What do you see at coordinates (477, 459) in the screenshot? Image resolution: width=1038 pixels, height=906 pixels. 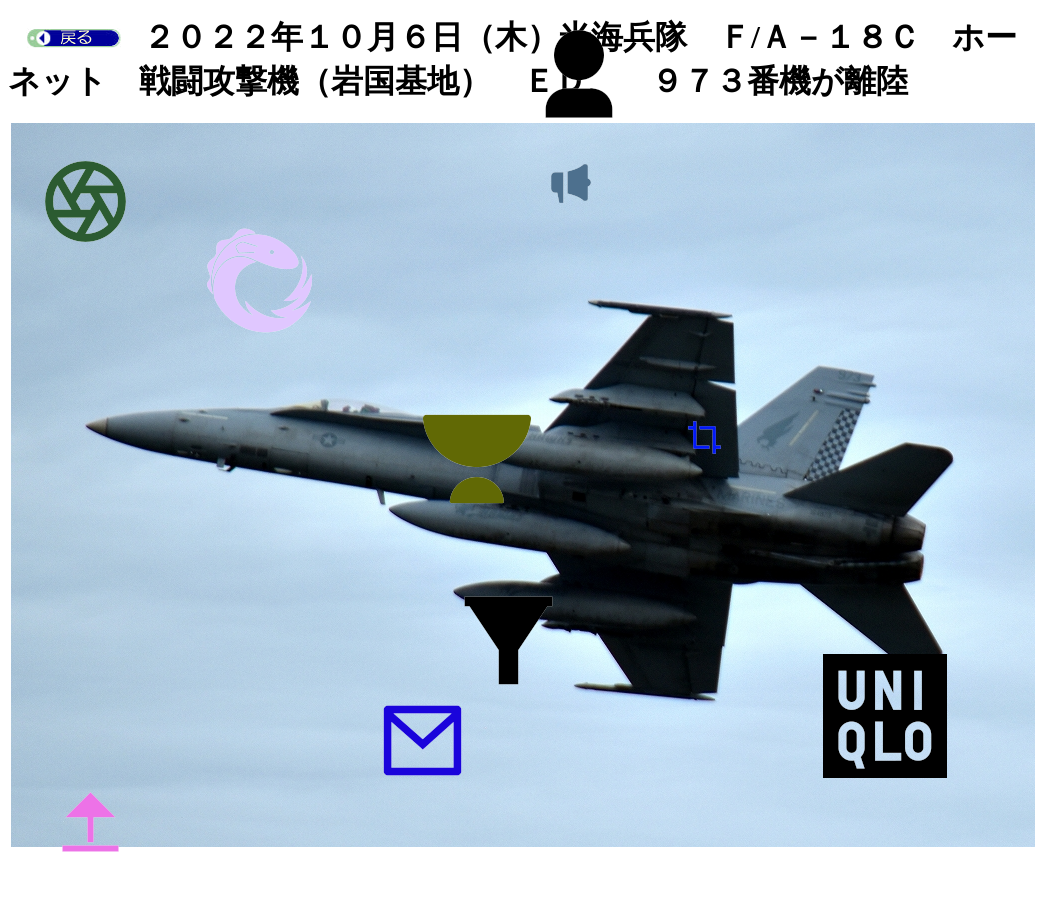 I see `open the unacademy learning app` at bounding box center [477, 459].